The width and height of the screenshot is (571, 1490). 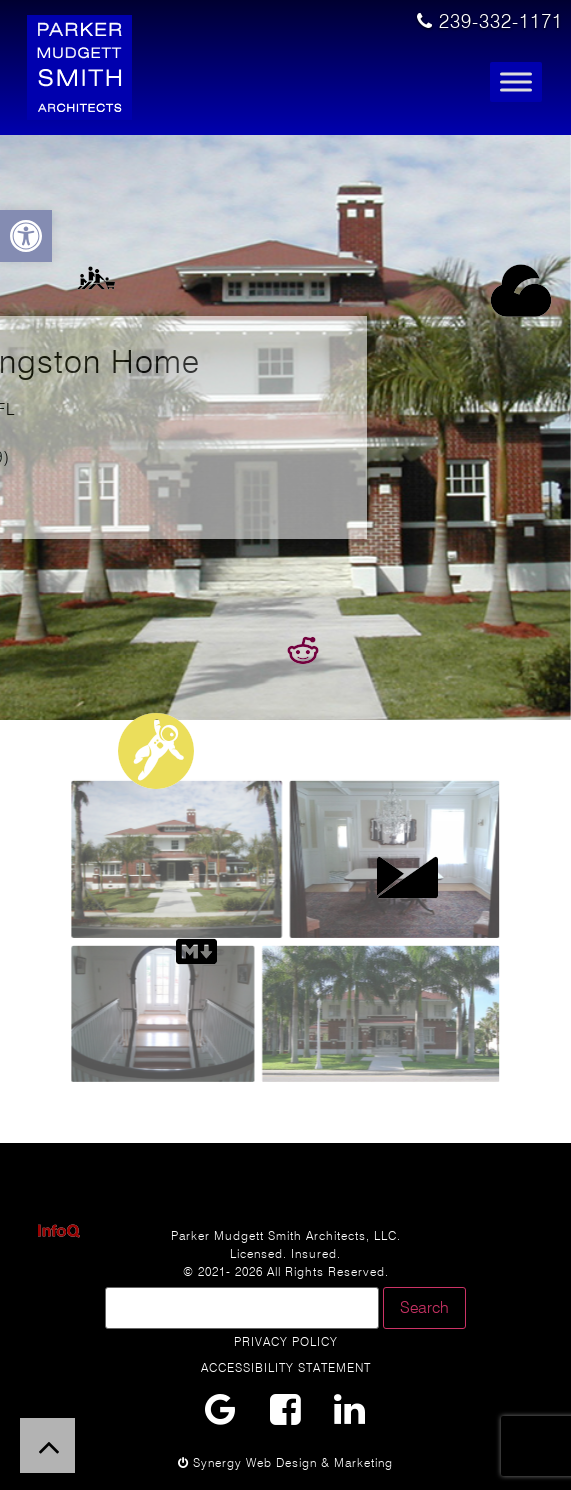 What do you see at coordinates (156, 751) in the screenshot?
I see `open the Grav CMS website or application` at bounding box center [156, 751].